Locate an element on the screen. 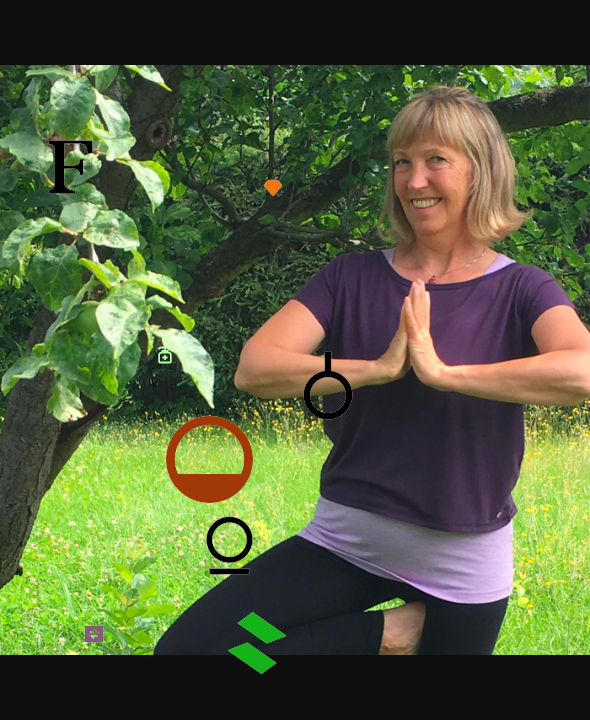 Image resolution: width=590 pixels, height=720 pixels. view user profile is located at coordinates (229, 545).